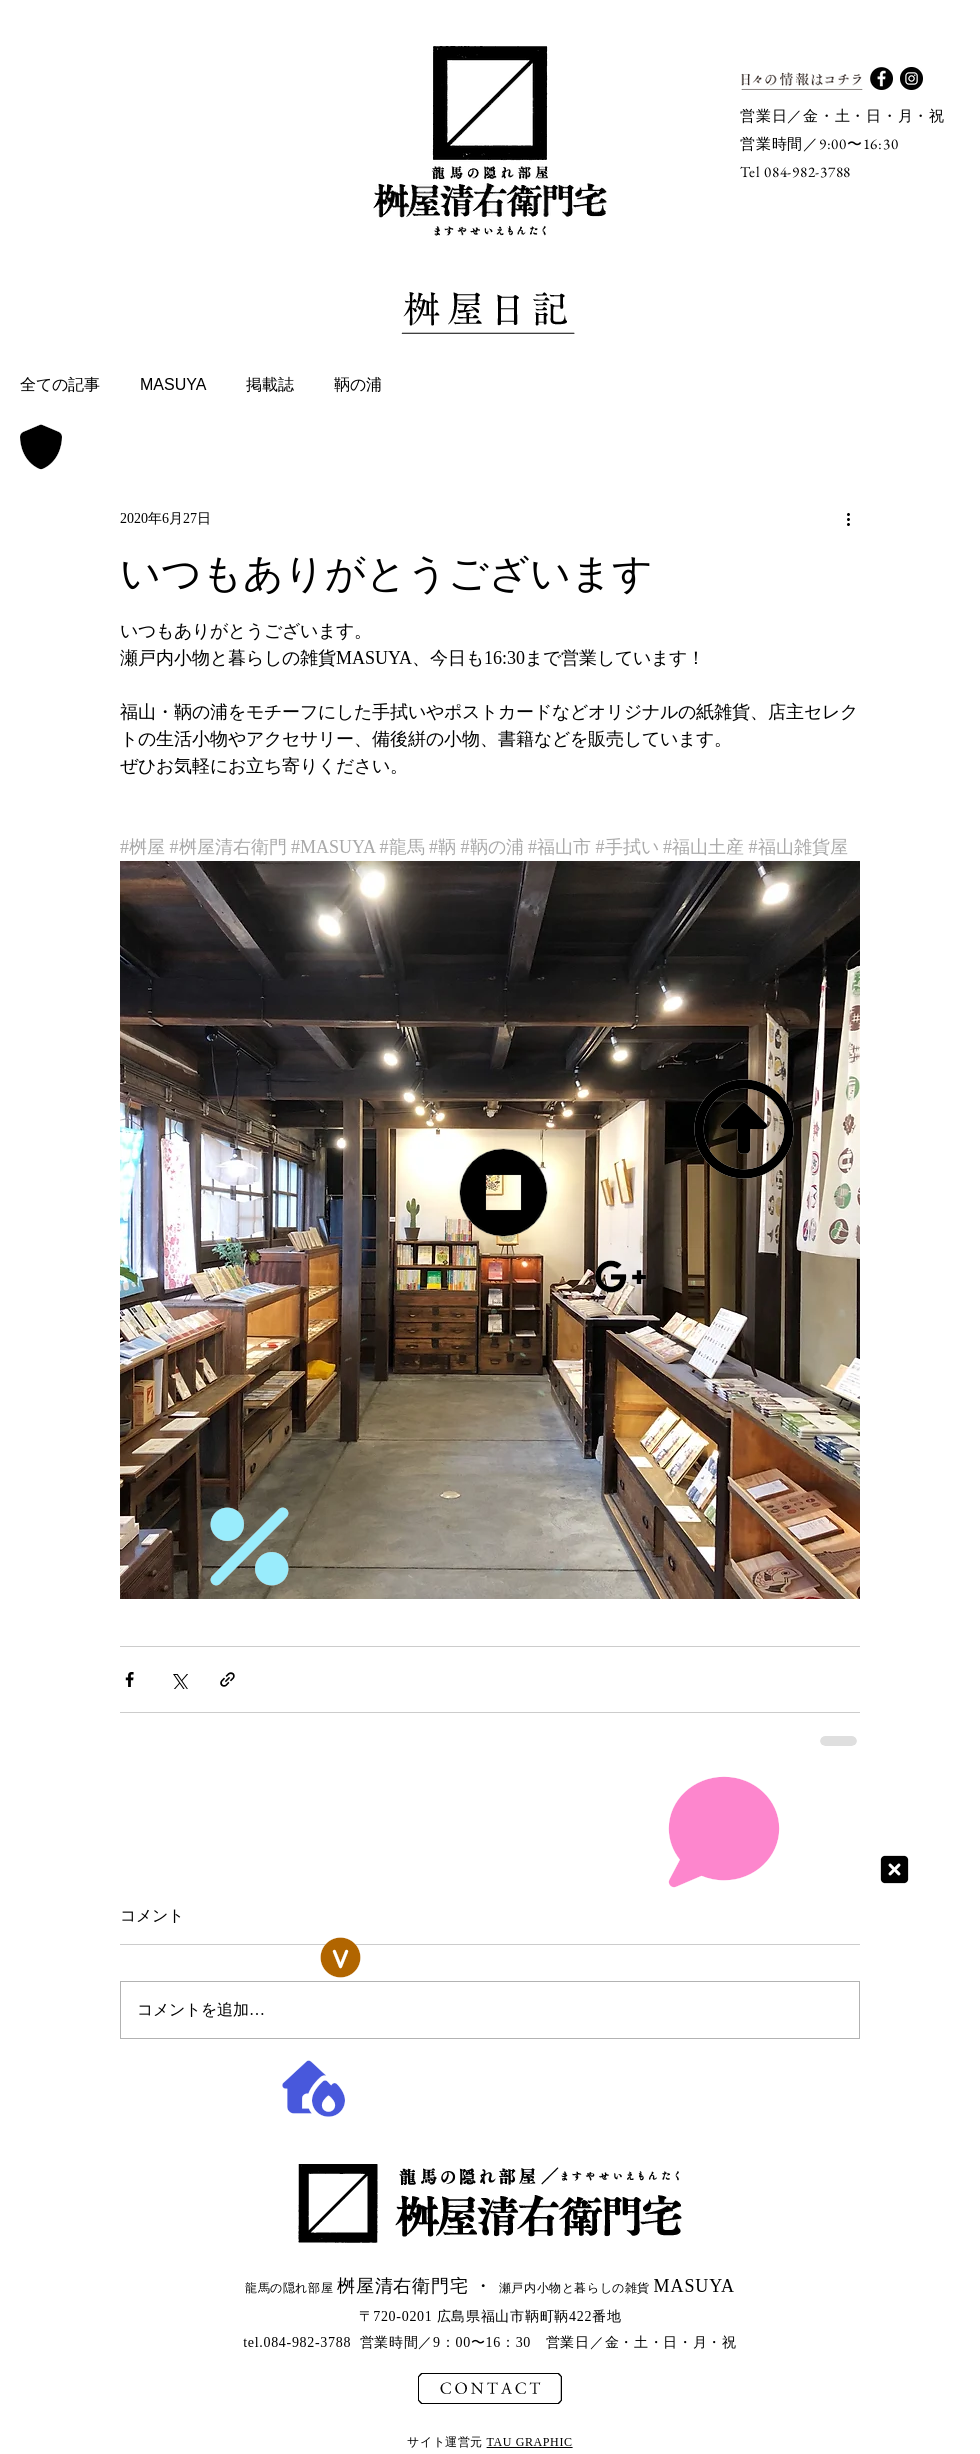 This screenshot has height=2454, width=980. I want to click on indicates security or protection status, so click(41, 447).